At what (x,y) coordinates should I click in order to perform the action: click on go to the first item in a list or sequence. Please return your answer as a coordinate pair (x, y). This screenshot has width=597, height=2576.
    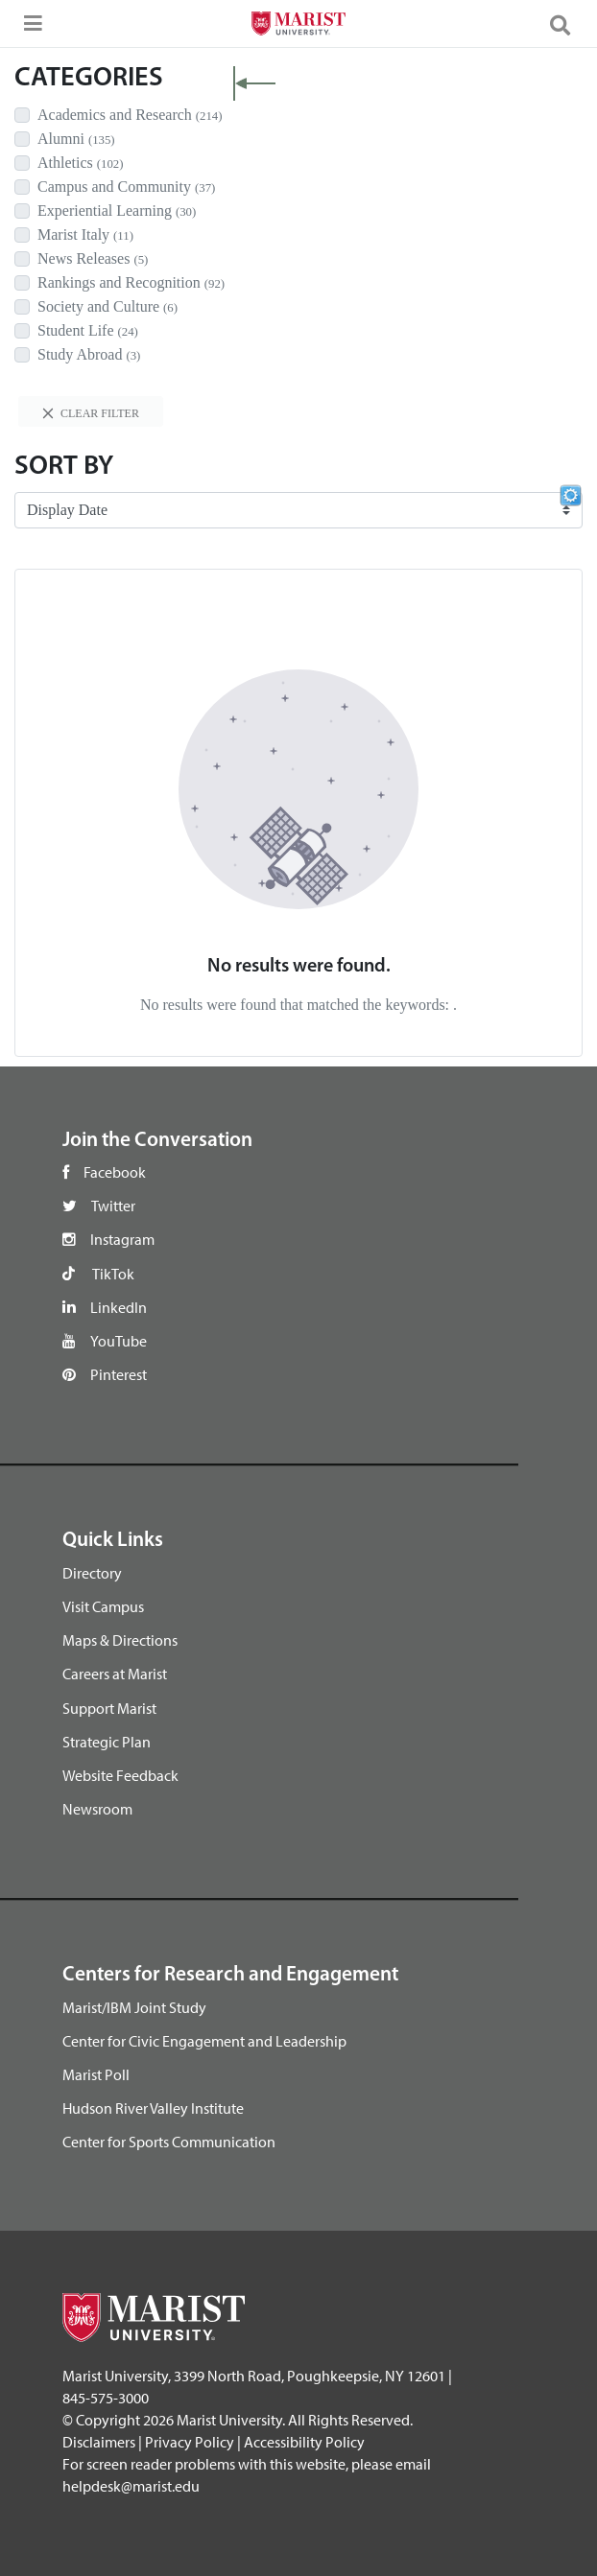
    Looking at the image, I should click on (254, 83).